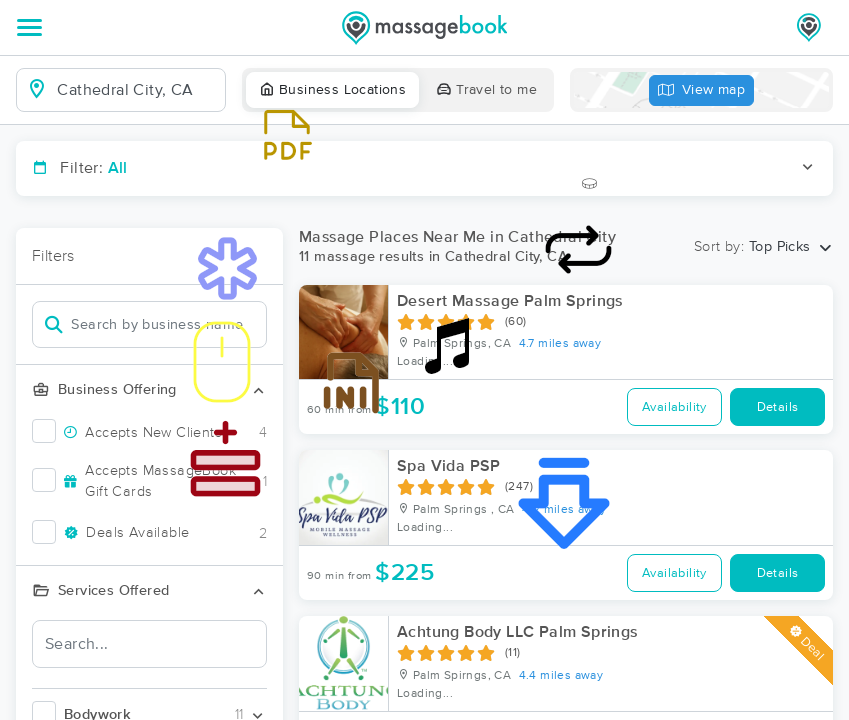 The height and width of the screenshot is (720, 849). What do you see at coordinates (227, 268) in the screenshot?
I see `access health or medical services` at bounding box center [227, 268].